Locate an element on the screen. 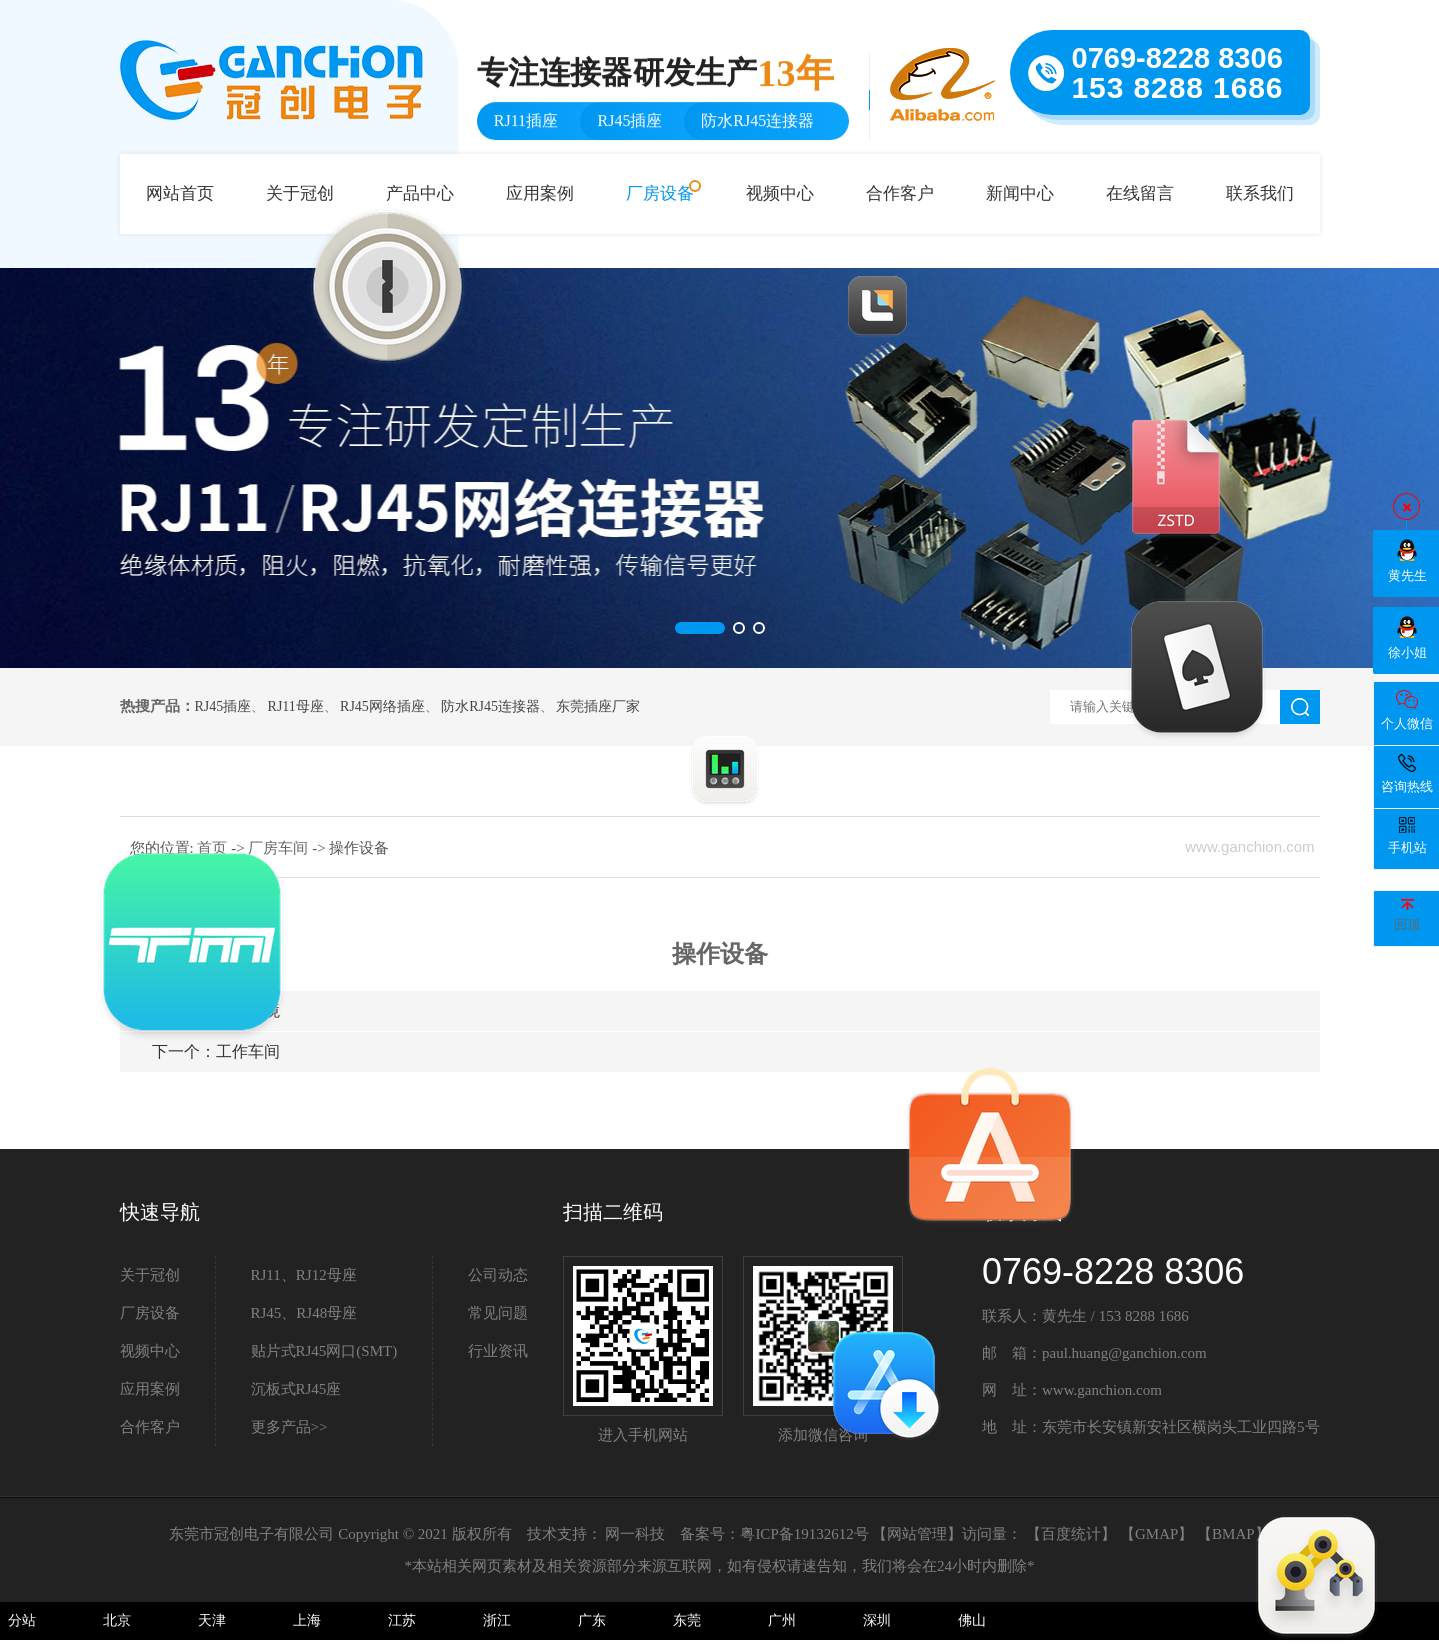  open lite-xl text editor is located at coordinates (877, 305).